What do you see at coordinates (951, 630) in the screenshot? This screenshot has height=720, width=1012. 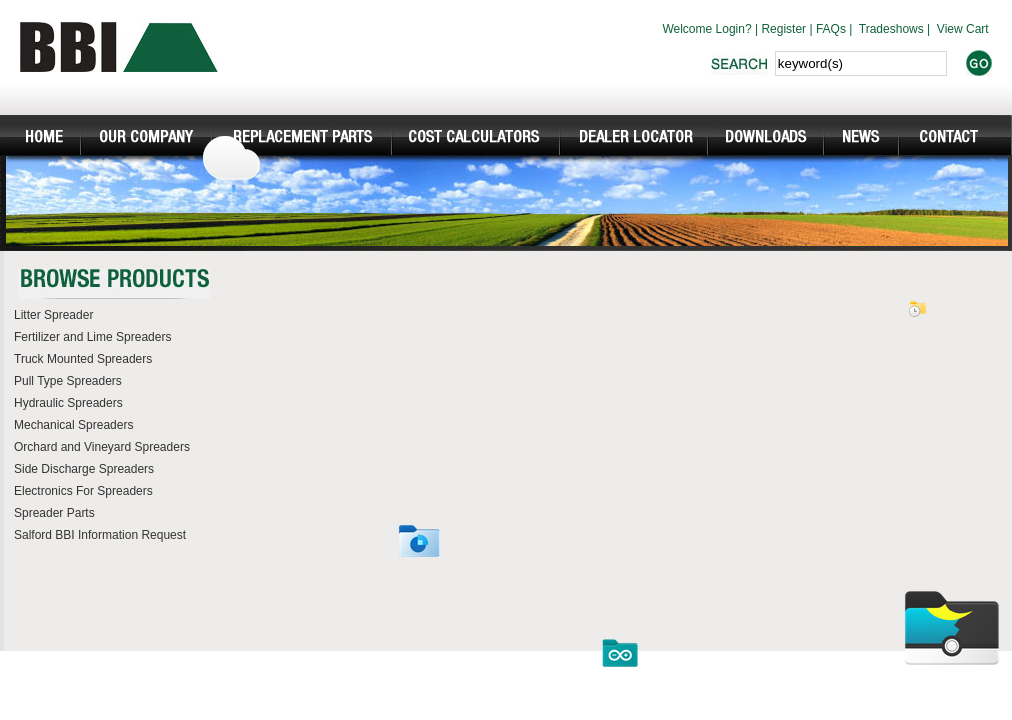 I see `open pokémon moon ball collection folder` at bounding box center [951, 630].